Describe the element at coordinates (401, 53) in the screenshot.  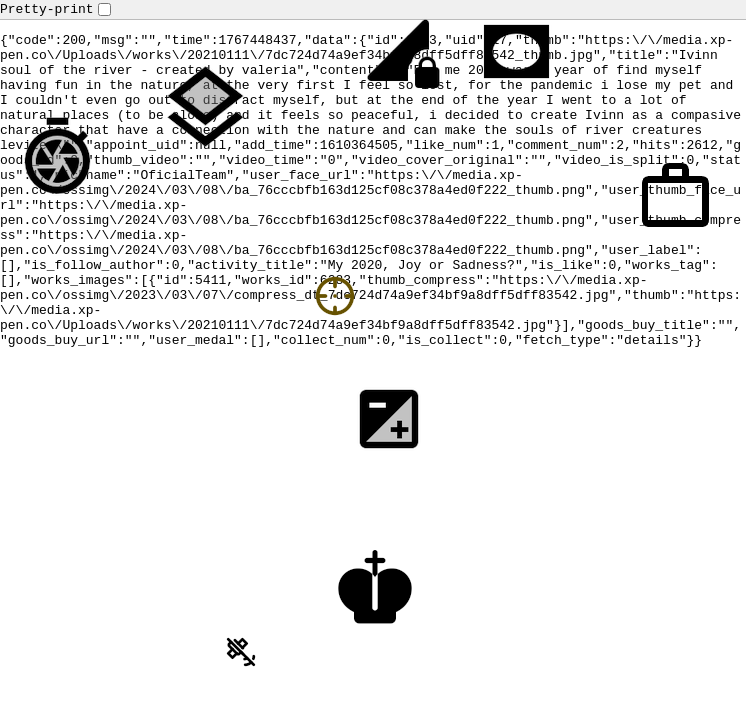
I see `indicates a secured or password-protected network connection` at that location.